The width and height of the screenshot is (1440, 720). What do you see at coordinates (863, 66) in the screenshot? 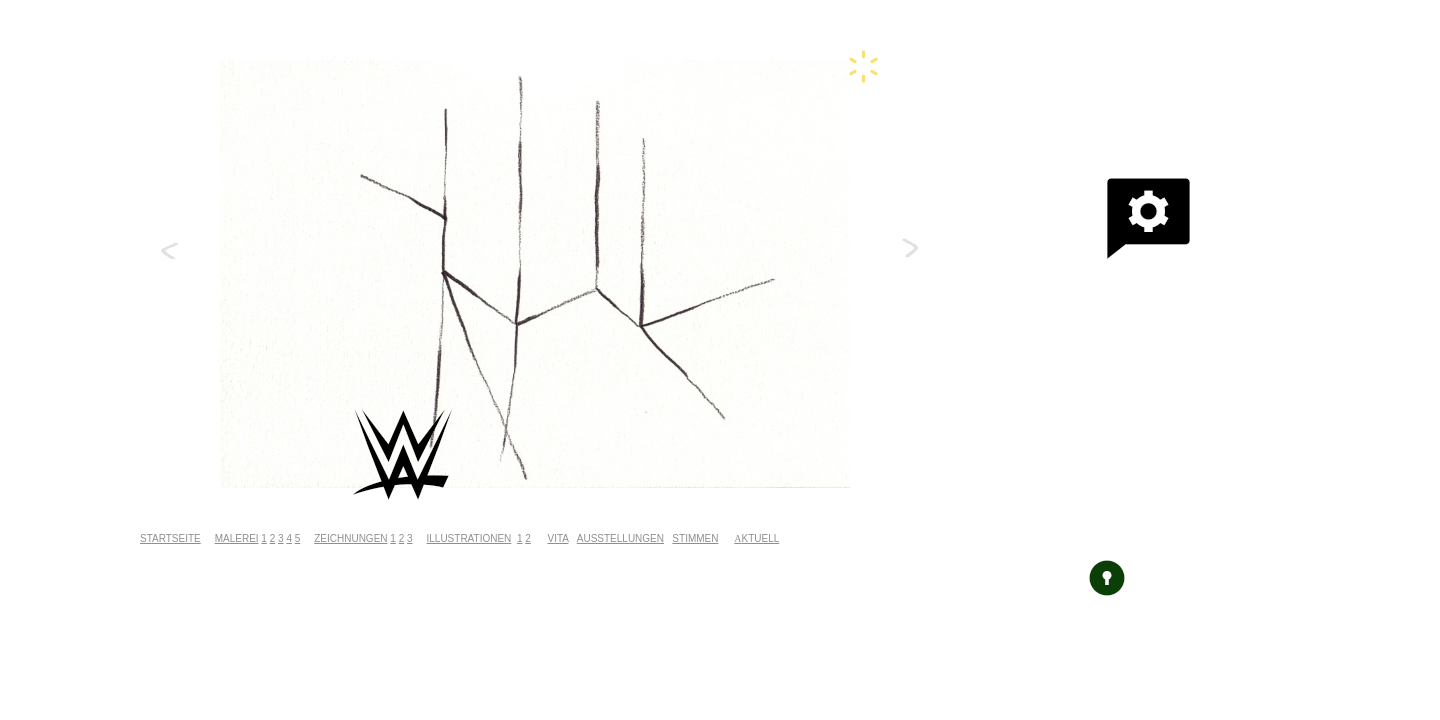
I see `loading content in progress` at bounding box center [863, 66].